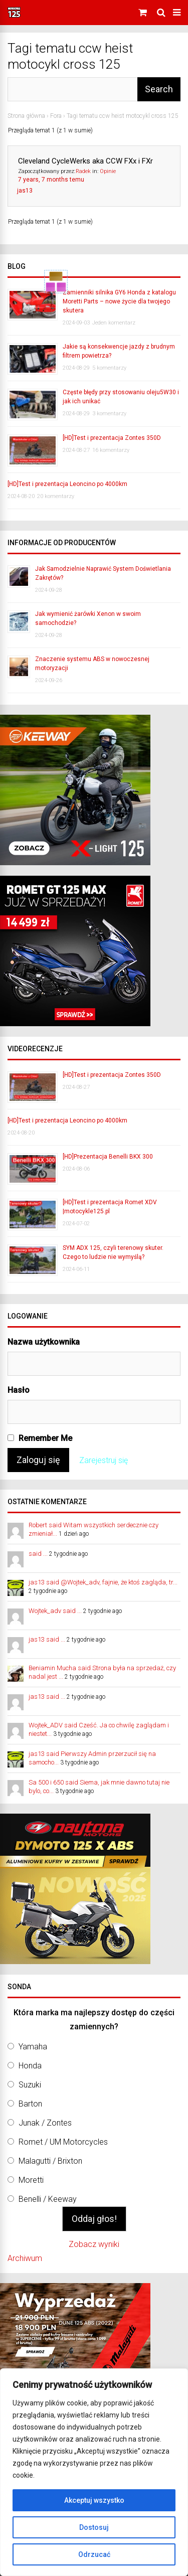  Describe the element at coordinates (142, 826) in the screenshot. I see `access secured or locked files` at that location.